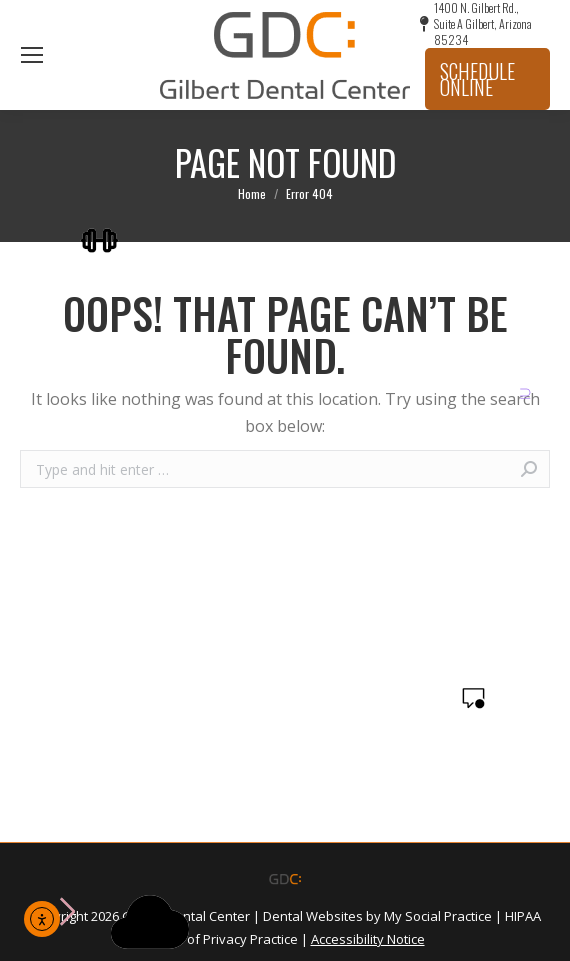  I want to click on access workout or fitness features, so click(99, 240).